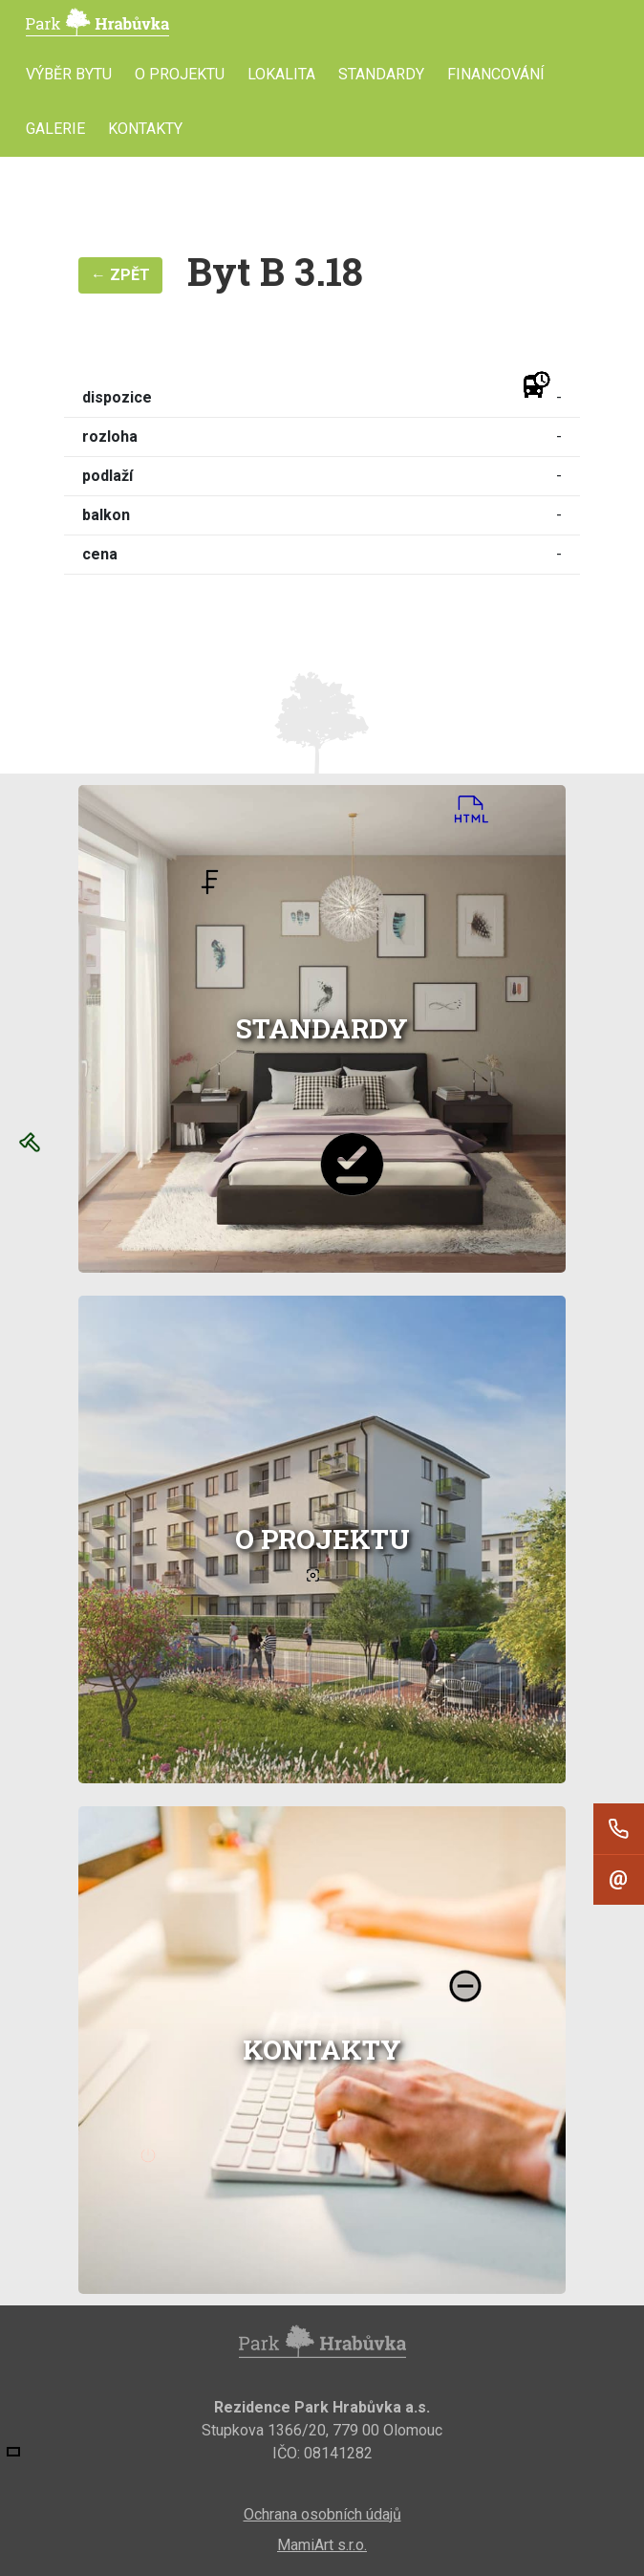 Image resolution: width=644 pixels, height=2576 pixels. What do you see at coordinates (537, 384) in the screenshot?
I see `view departure times for transit` at bounding box center [537, 384].